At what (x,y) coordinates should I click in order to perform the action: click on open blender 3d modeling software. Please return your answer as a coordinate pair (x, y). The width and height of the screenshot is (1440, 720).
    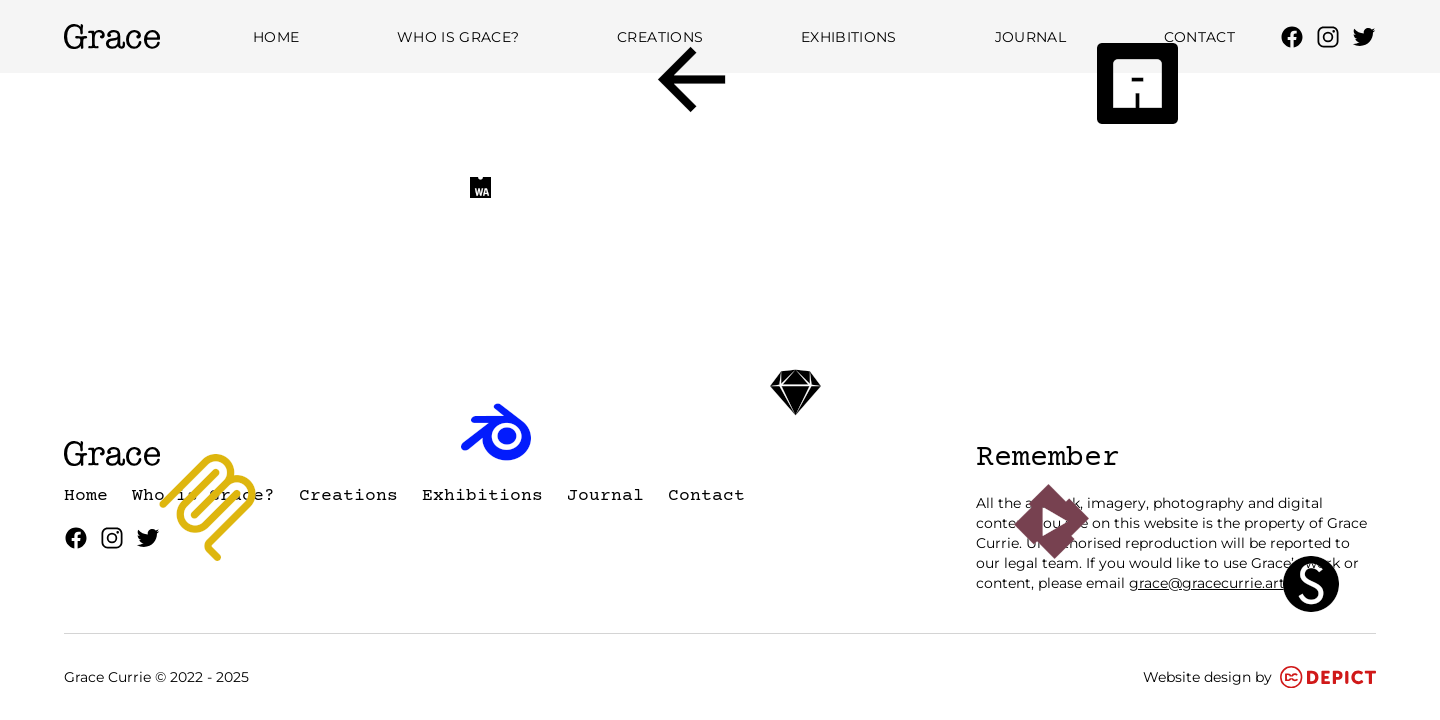
    Looking at the image, I should click on (496, 432).